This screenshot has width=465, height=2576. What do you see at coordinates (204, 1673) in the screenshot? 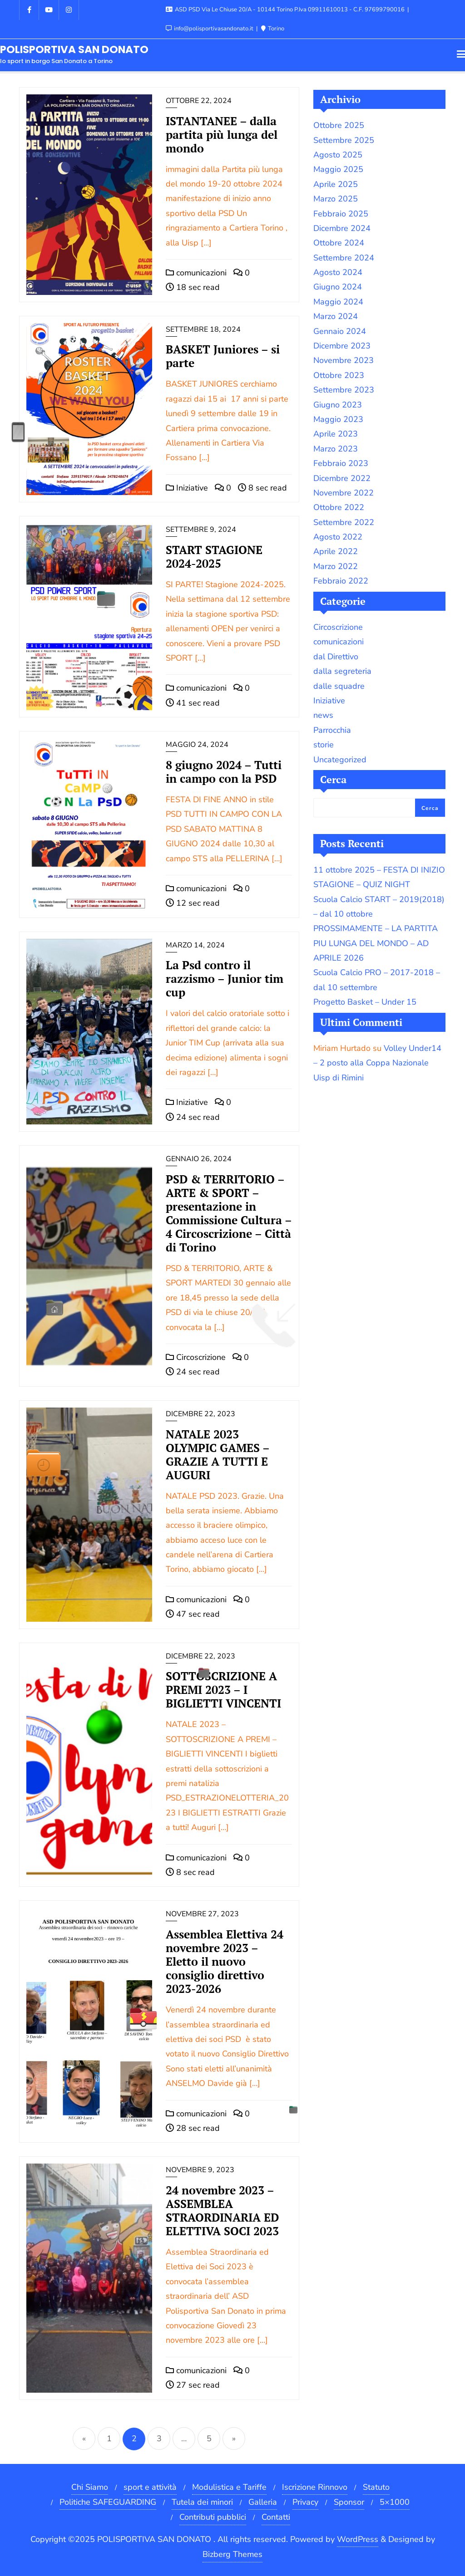
I see `open a folder or directory` at bounding box center [204, 1673].